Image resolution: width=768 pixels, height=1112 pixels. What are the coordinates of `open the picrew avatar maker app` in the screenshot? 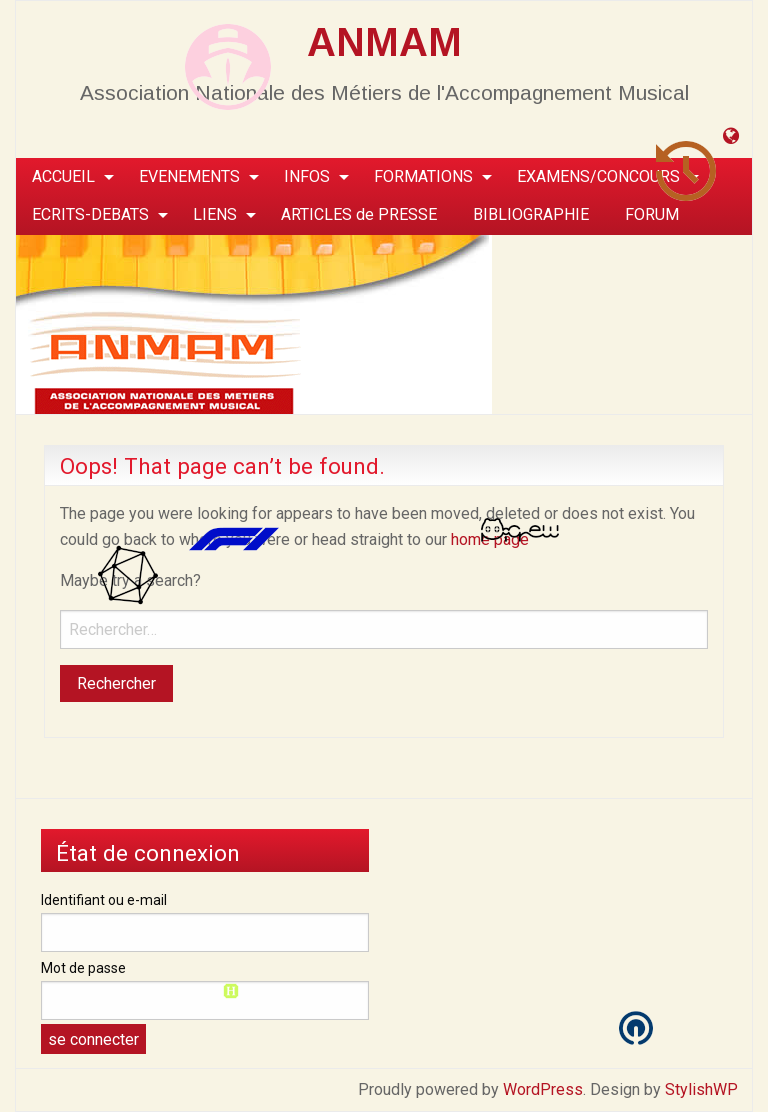 It's located at (520, 530).